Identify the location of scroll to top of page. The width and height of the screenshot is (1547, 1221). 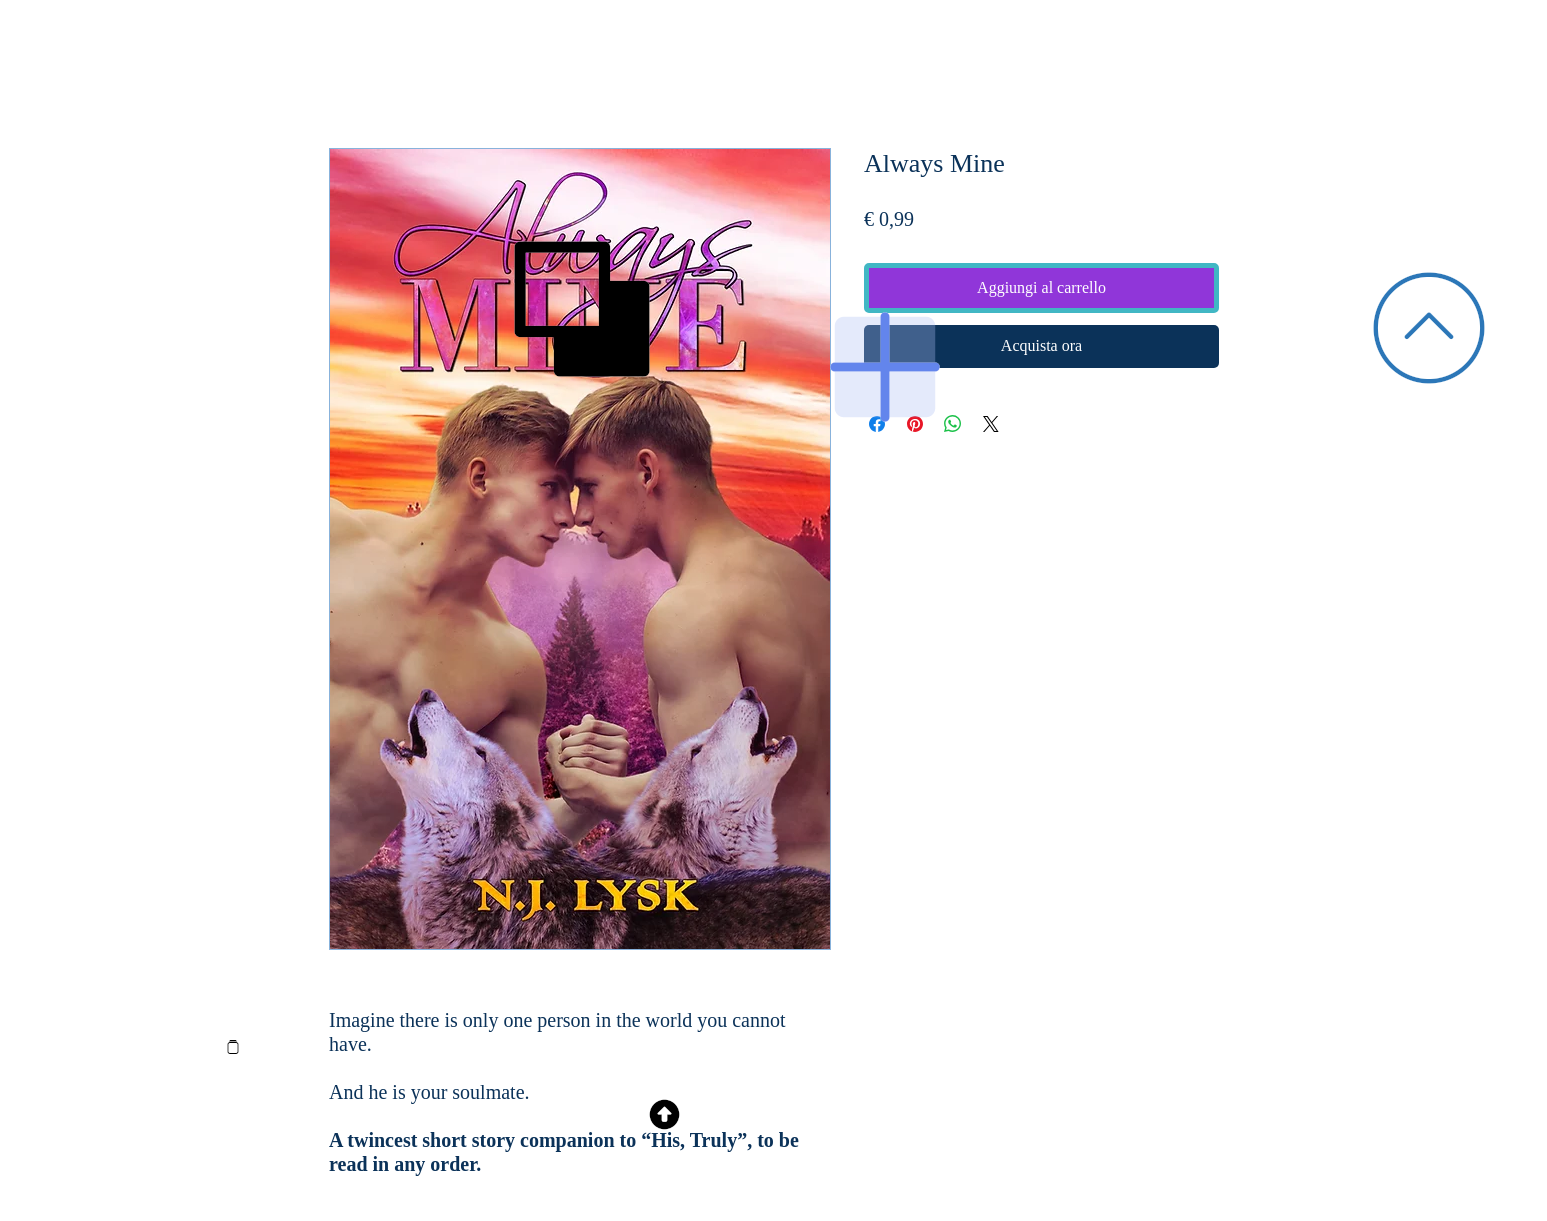
(664, 1114).